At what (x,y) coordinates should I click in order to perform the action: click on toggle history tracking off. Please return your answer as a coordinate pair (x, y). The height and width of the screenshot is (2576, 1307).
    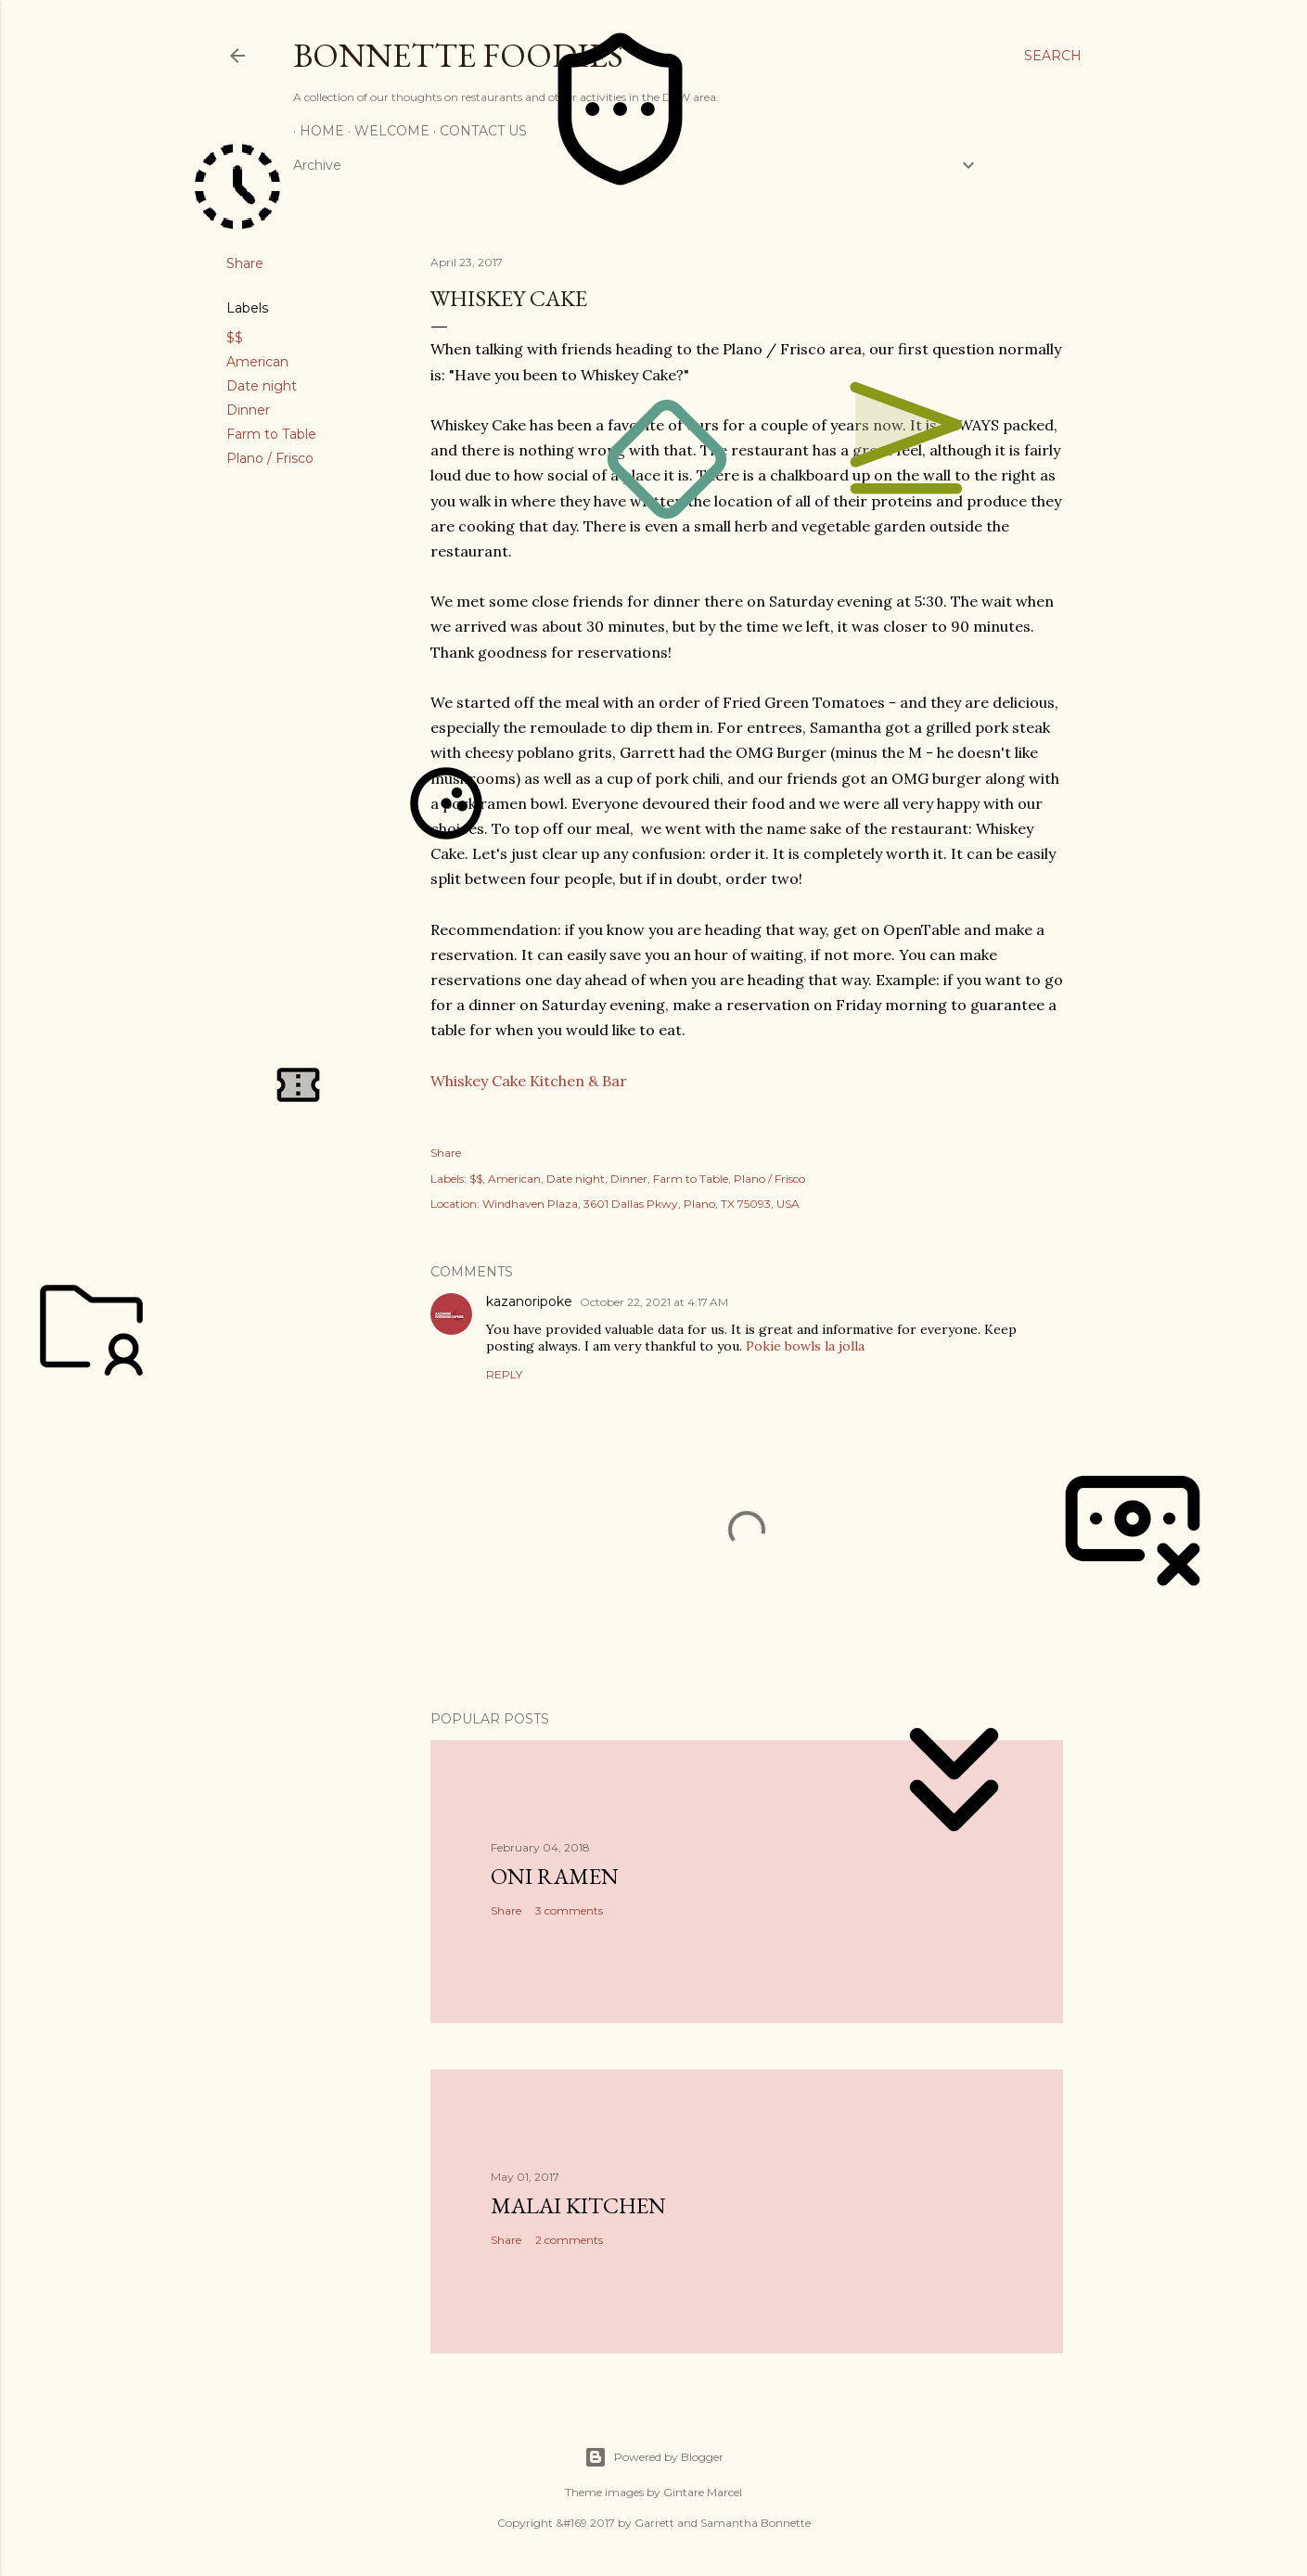
    Looking at the image, I should click on (237, 186).